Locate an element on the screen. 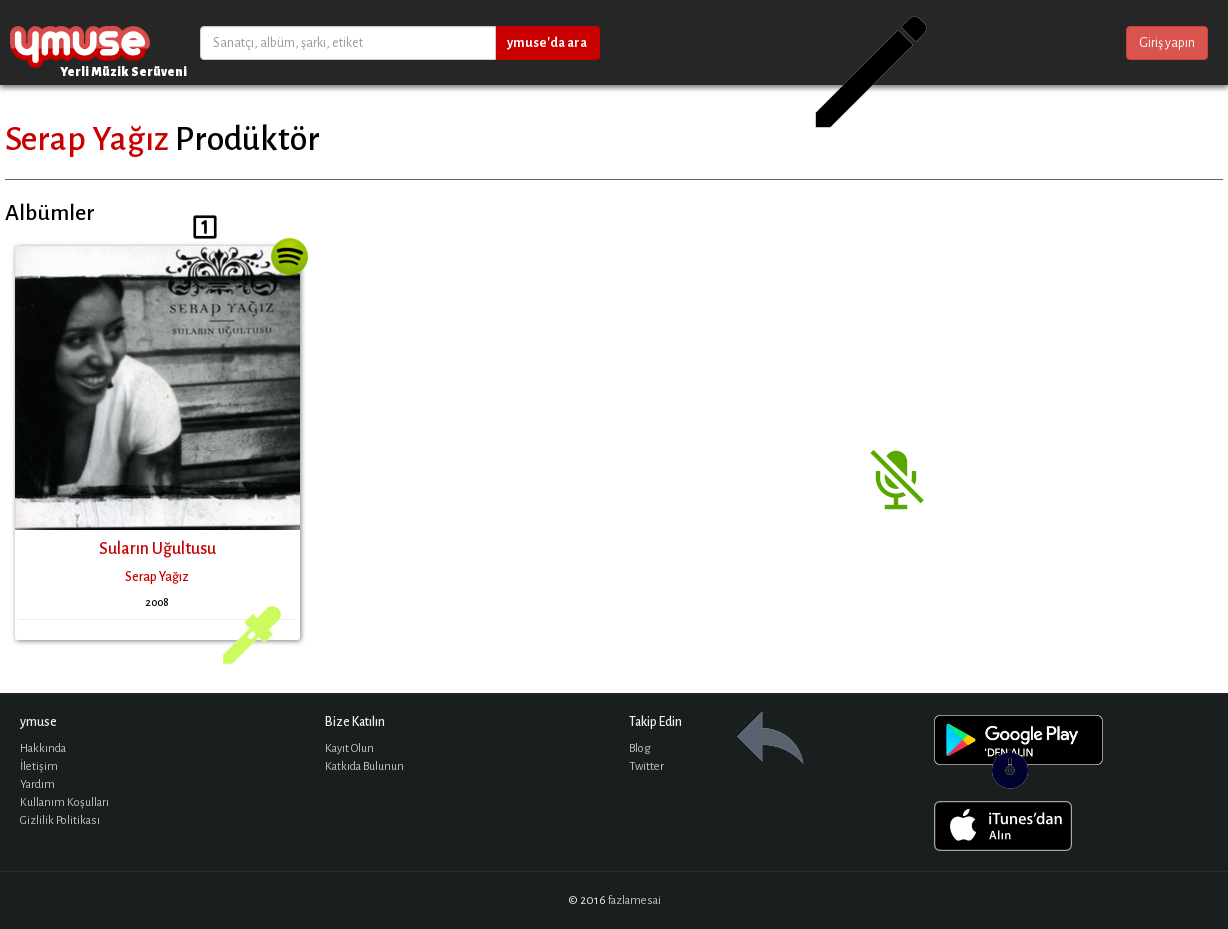 The image size is (1228, 929). reply to a message is located at coordinates (770, 736).